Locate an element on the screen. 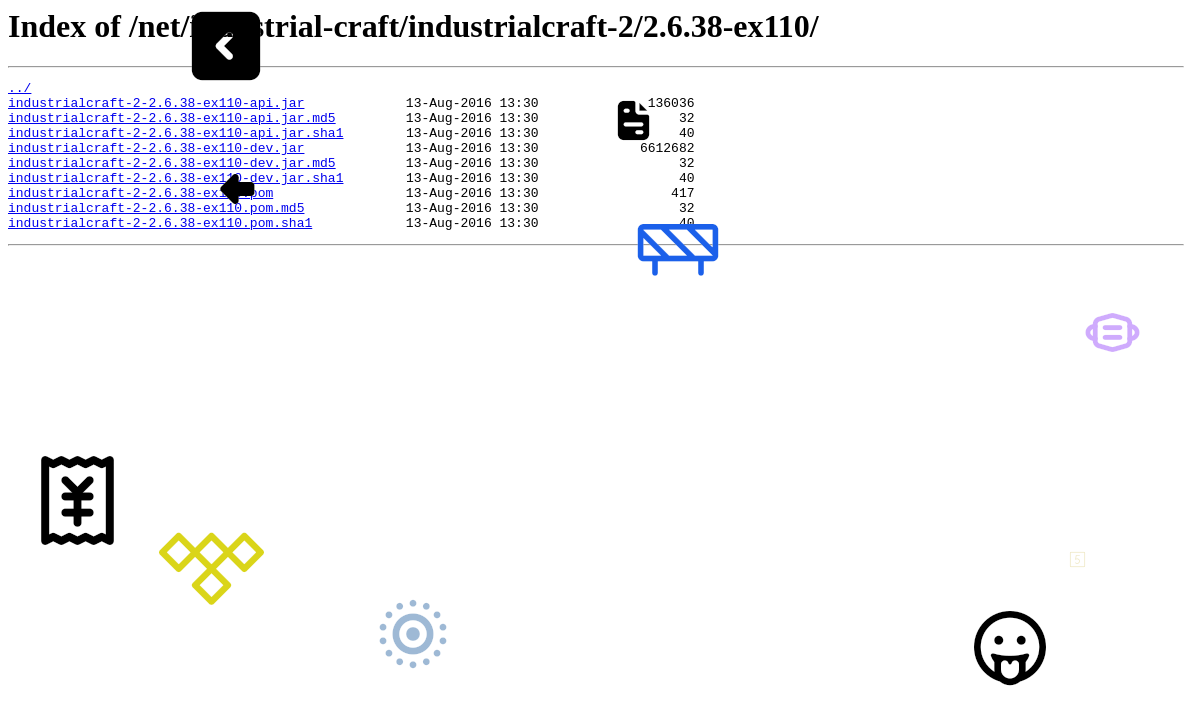 This screenshot has height=720, width=1192. insert playful or silly emoji in message is located at coordinates (1010, 647).